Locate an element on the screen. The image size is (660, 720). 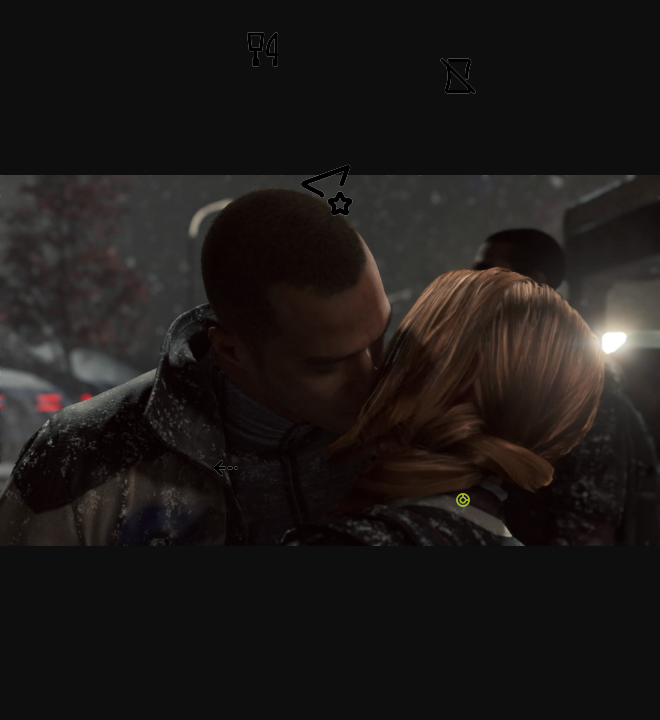
mark a location as favorite is located at coordinates (326, 189).